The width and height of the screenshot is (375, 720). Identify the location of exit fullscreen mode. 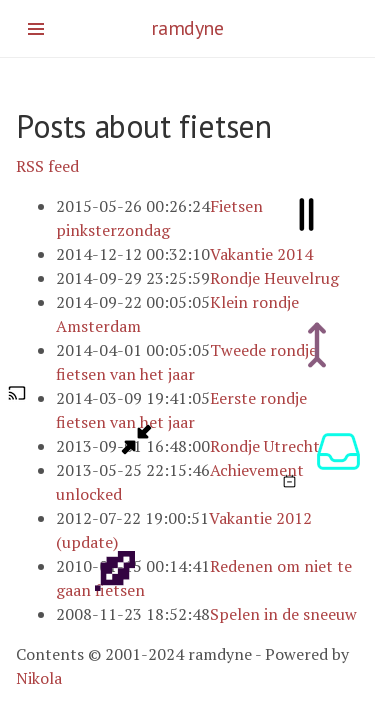
(136, 439).